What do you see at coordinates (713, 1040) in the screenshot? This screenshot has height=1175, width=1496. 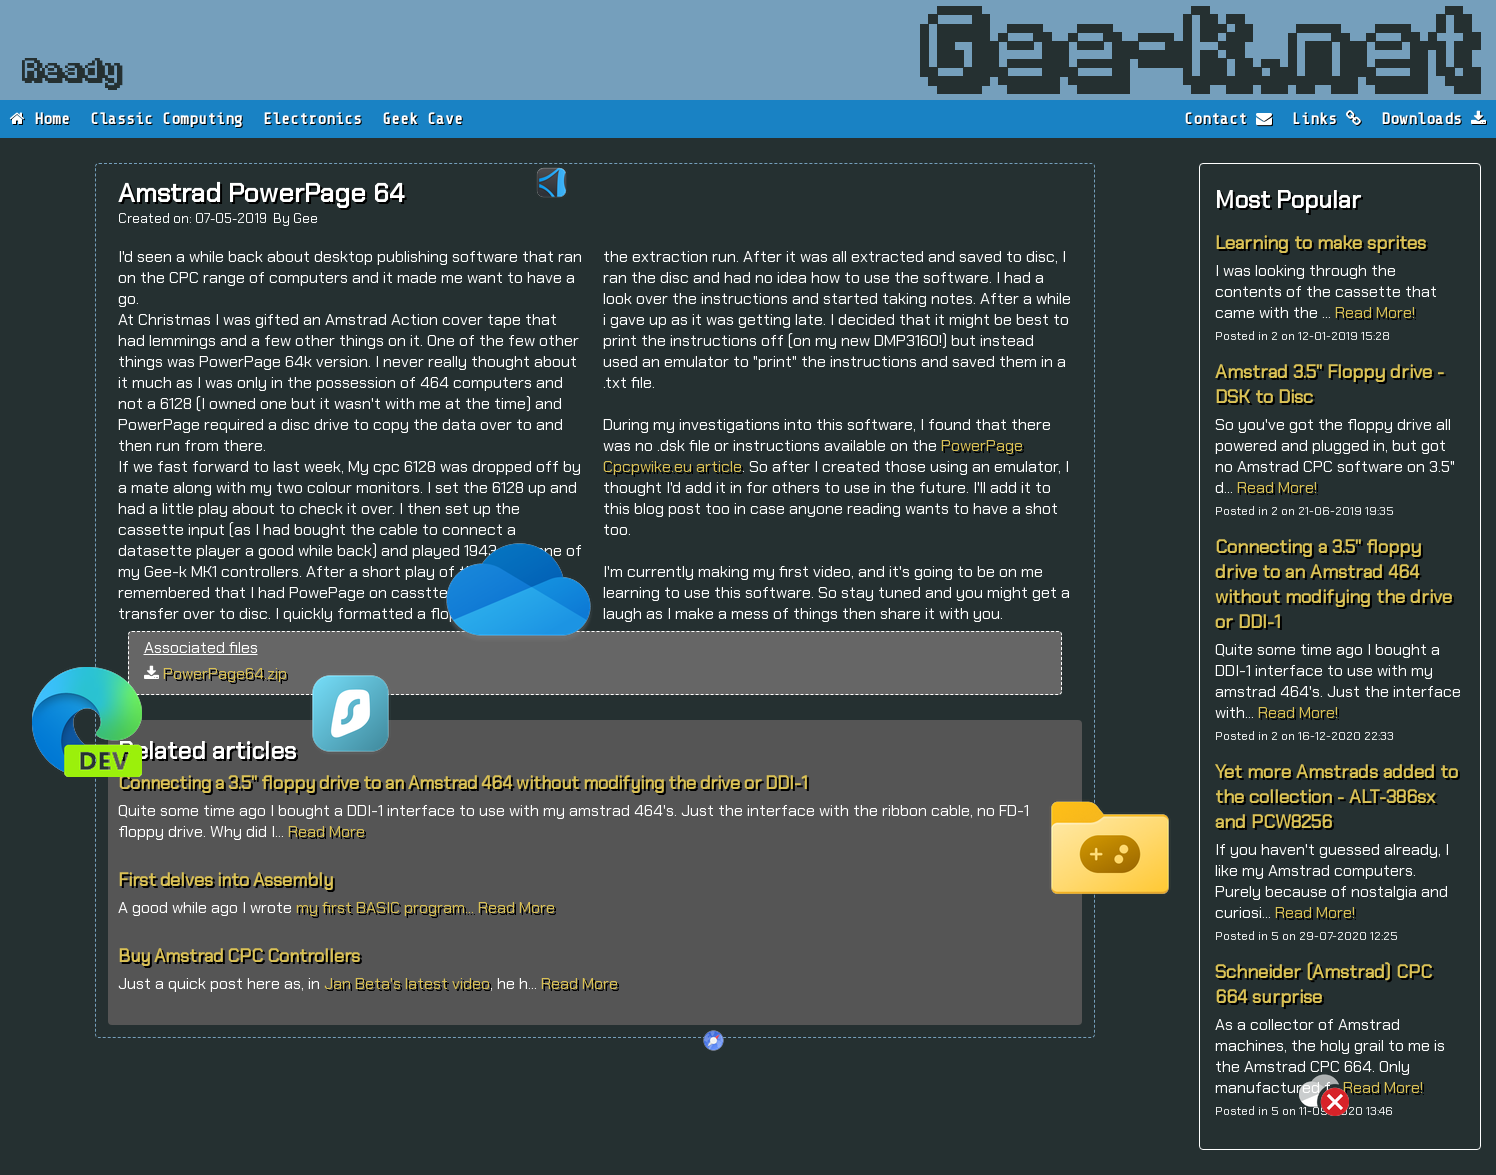 I see `open web browser` at bounding box center [713, 1040].